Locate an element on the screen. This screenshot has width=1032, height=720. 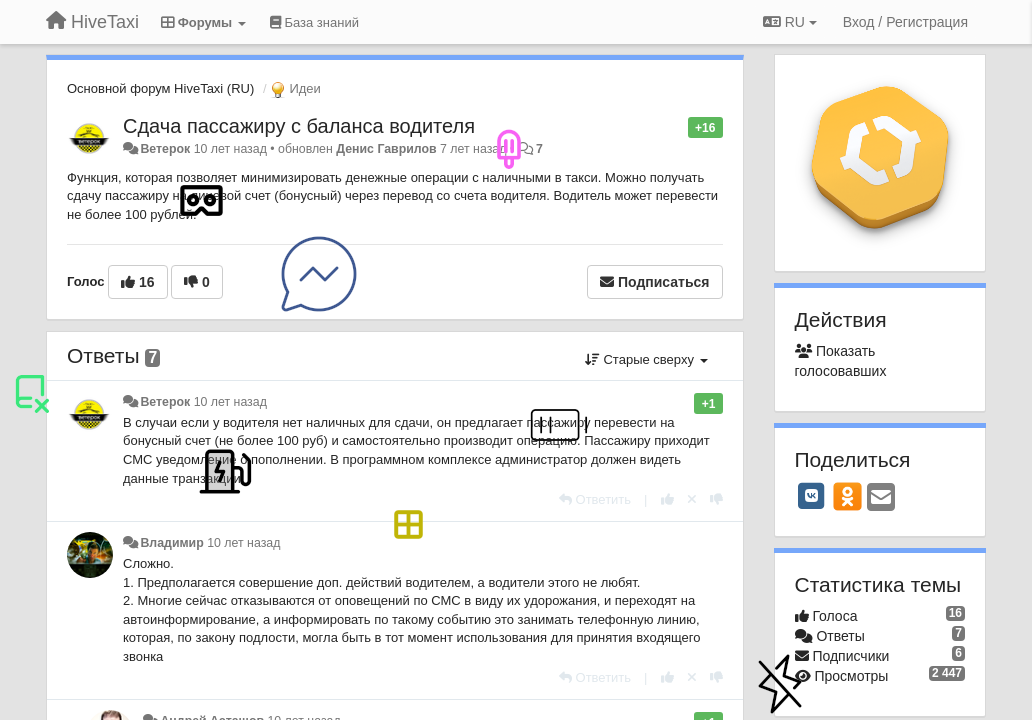
switch to grid view is located at coordinates (408, 524).